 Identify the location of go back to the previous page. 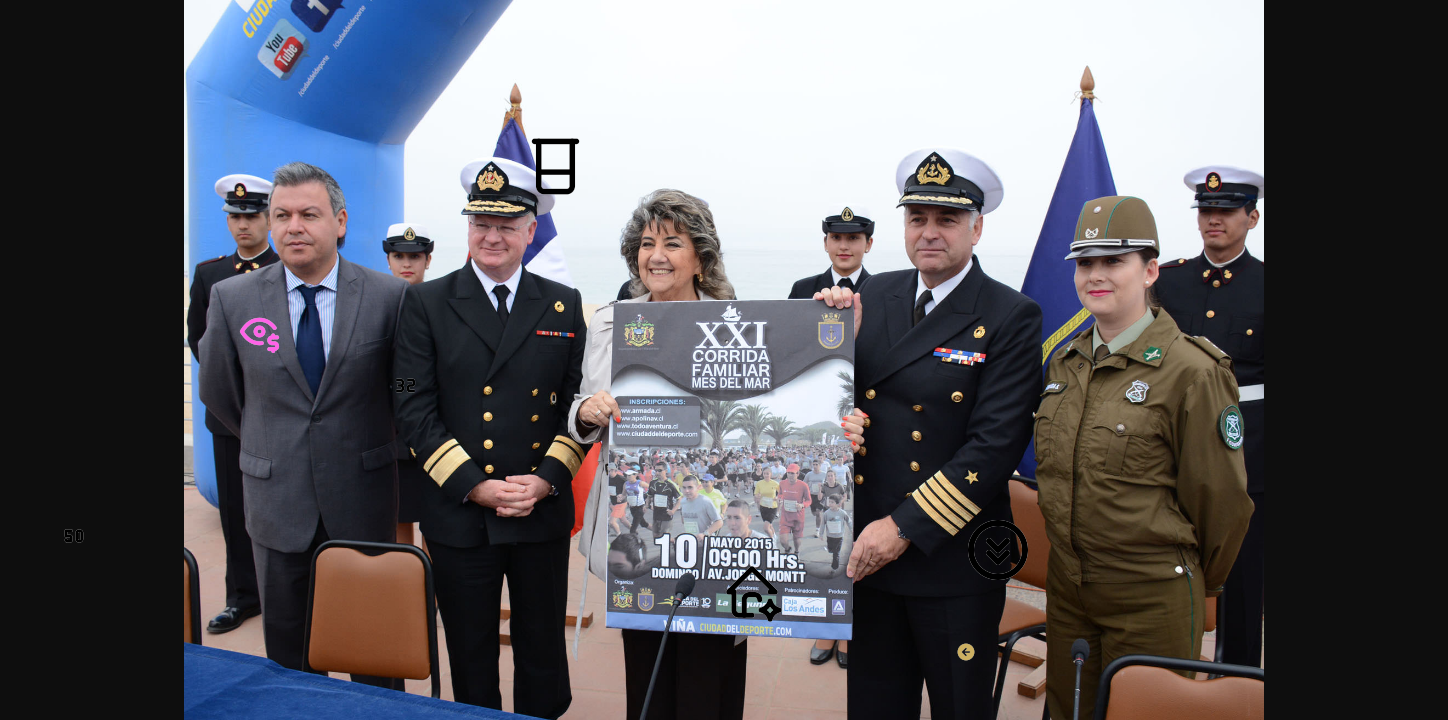
(966, 652).